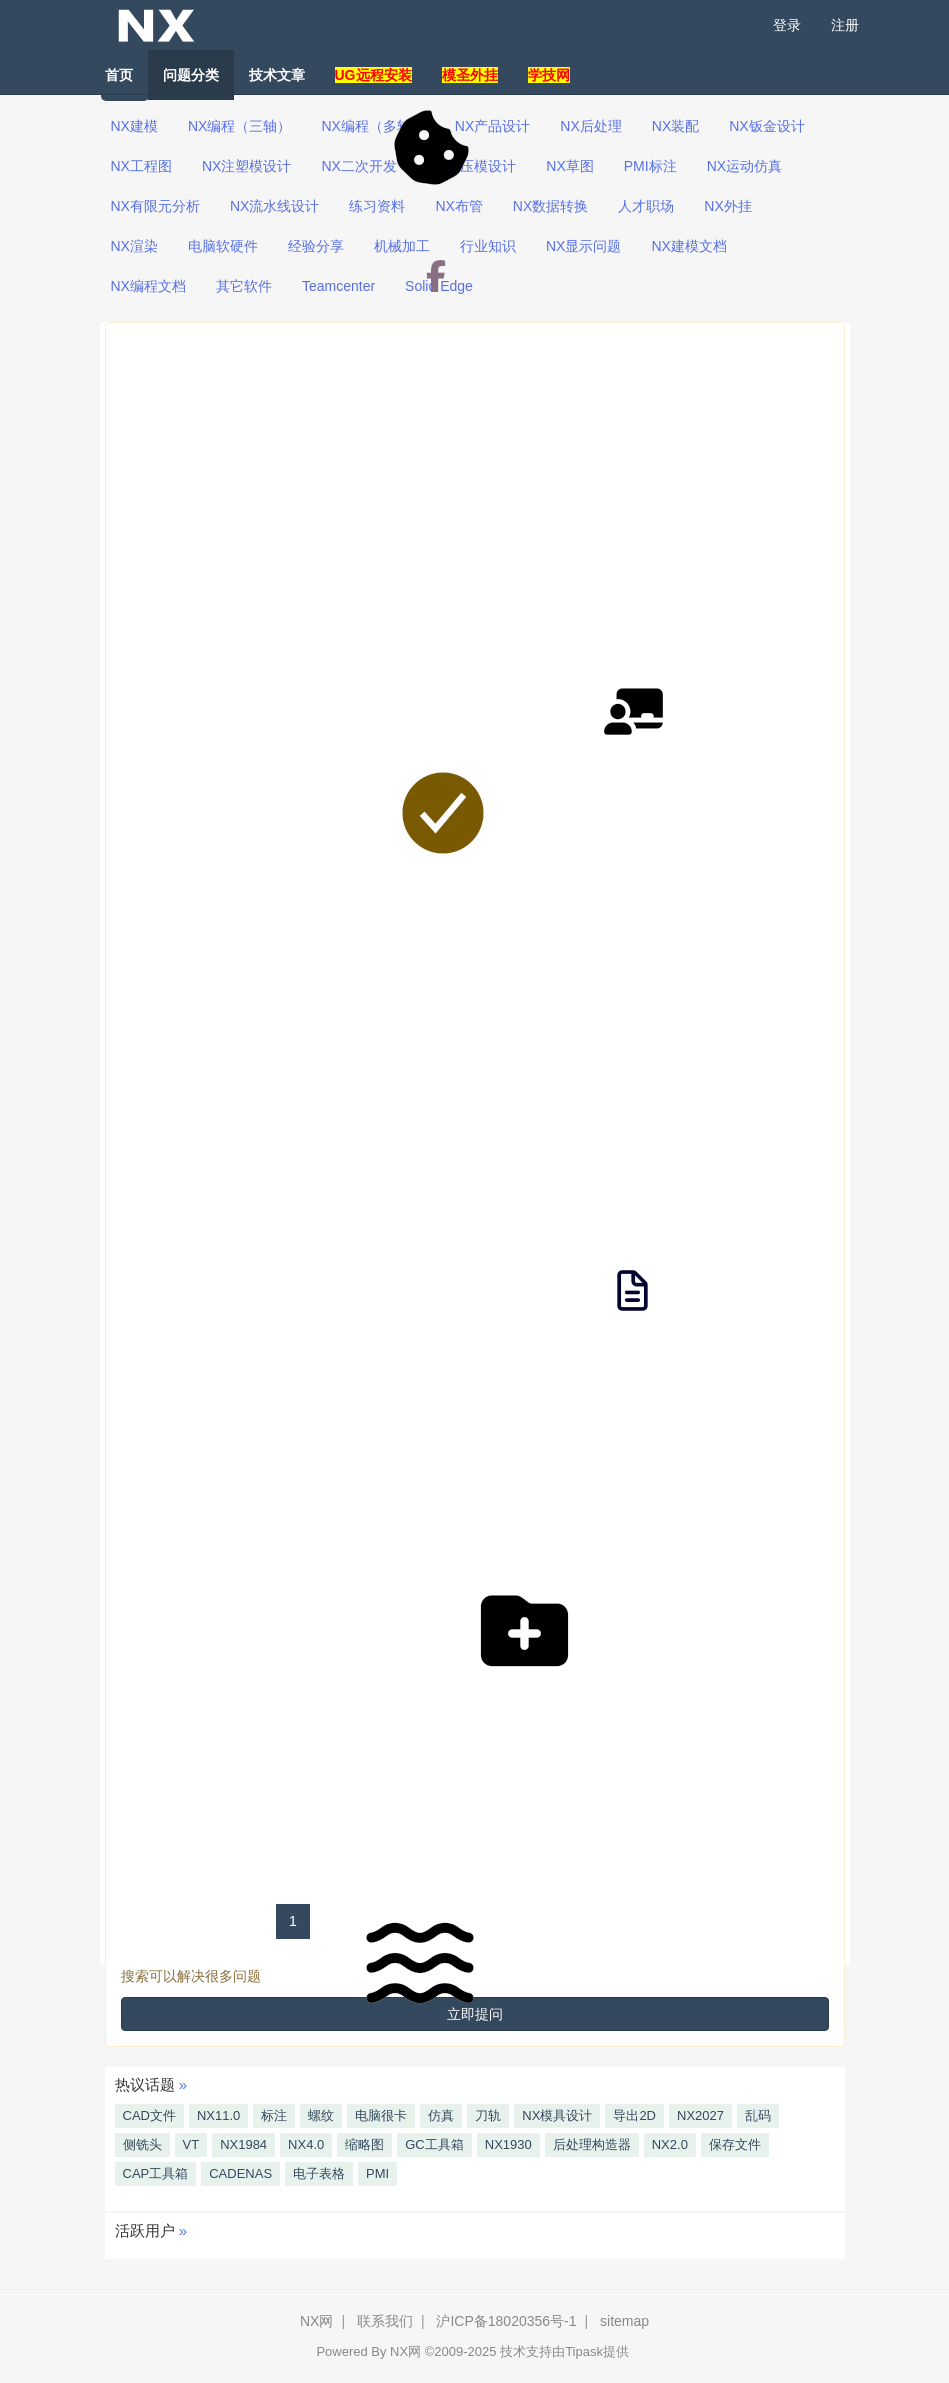  Describe the element at coordinates (443, 813) in the screenshot. I see `indicates a completed or successful action` at that location.